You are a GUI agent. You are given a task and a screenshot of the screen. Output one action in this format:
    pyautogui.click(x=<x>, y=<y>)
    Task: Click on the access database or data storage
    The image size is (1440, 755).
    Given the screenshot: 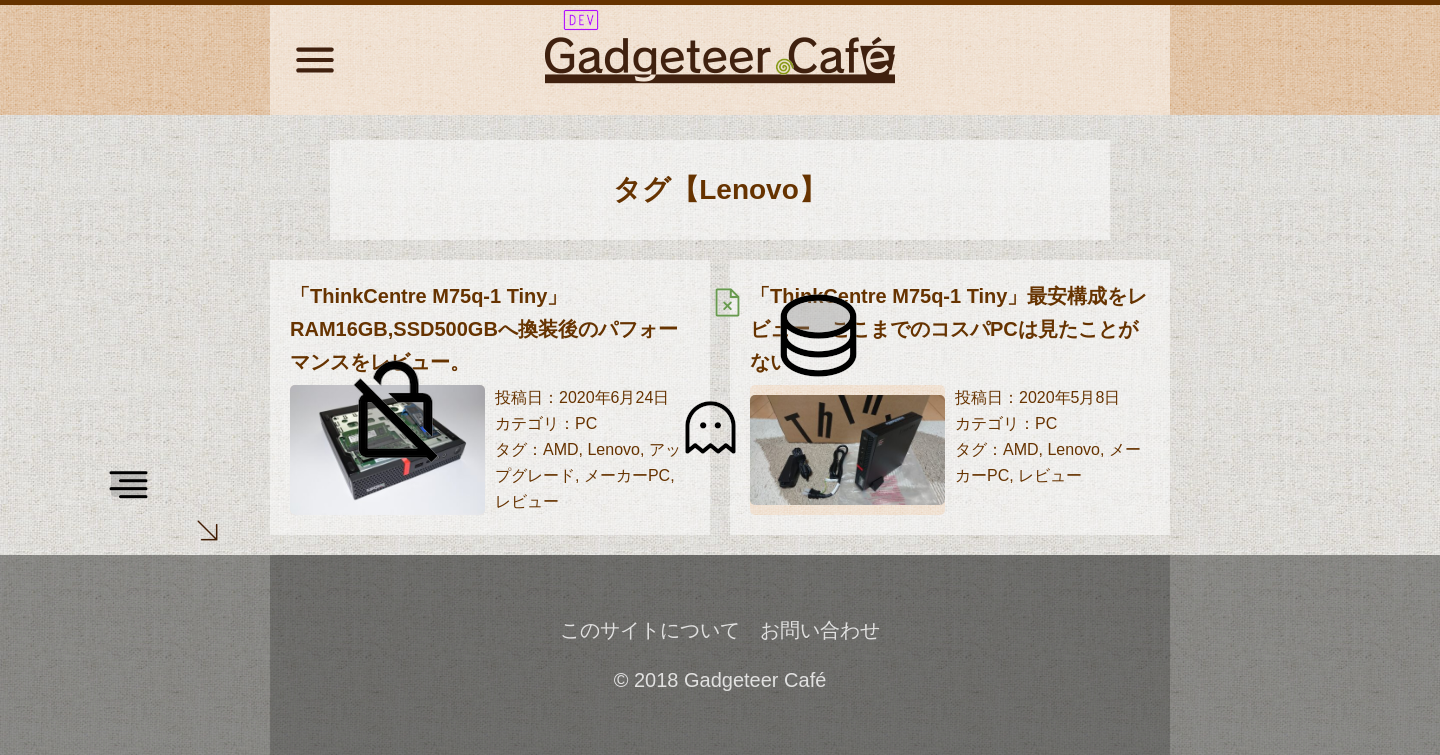 What is the action you would take?
    pyautogui.click(x=818, y=335)
    